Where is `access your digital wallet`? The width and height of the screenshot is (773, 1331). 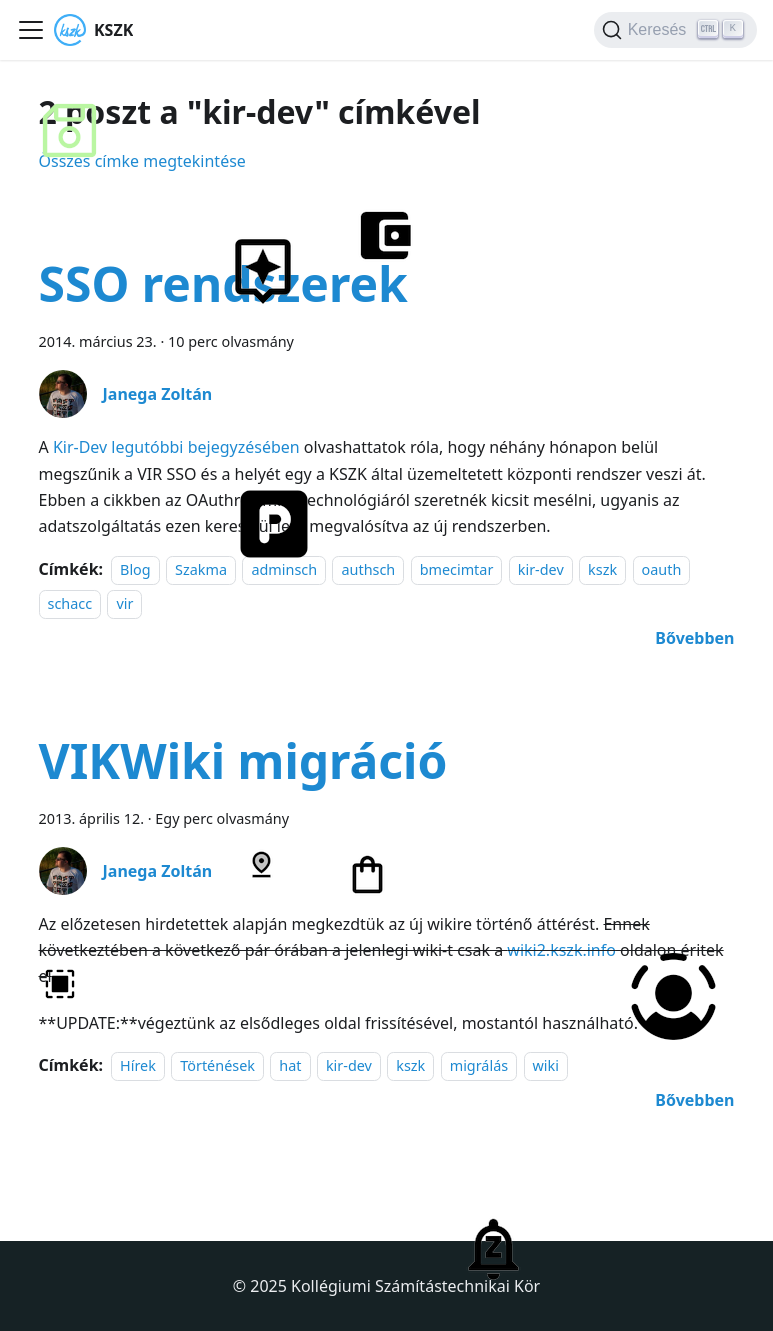
access your digital wallet is located at coordinates (384, 235).